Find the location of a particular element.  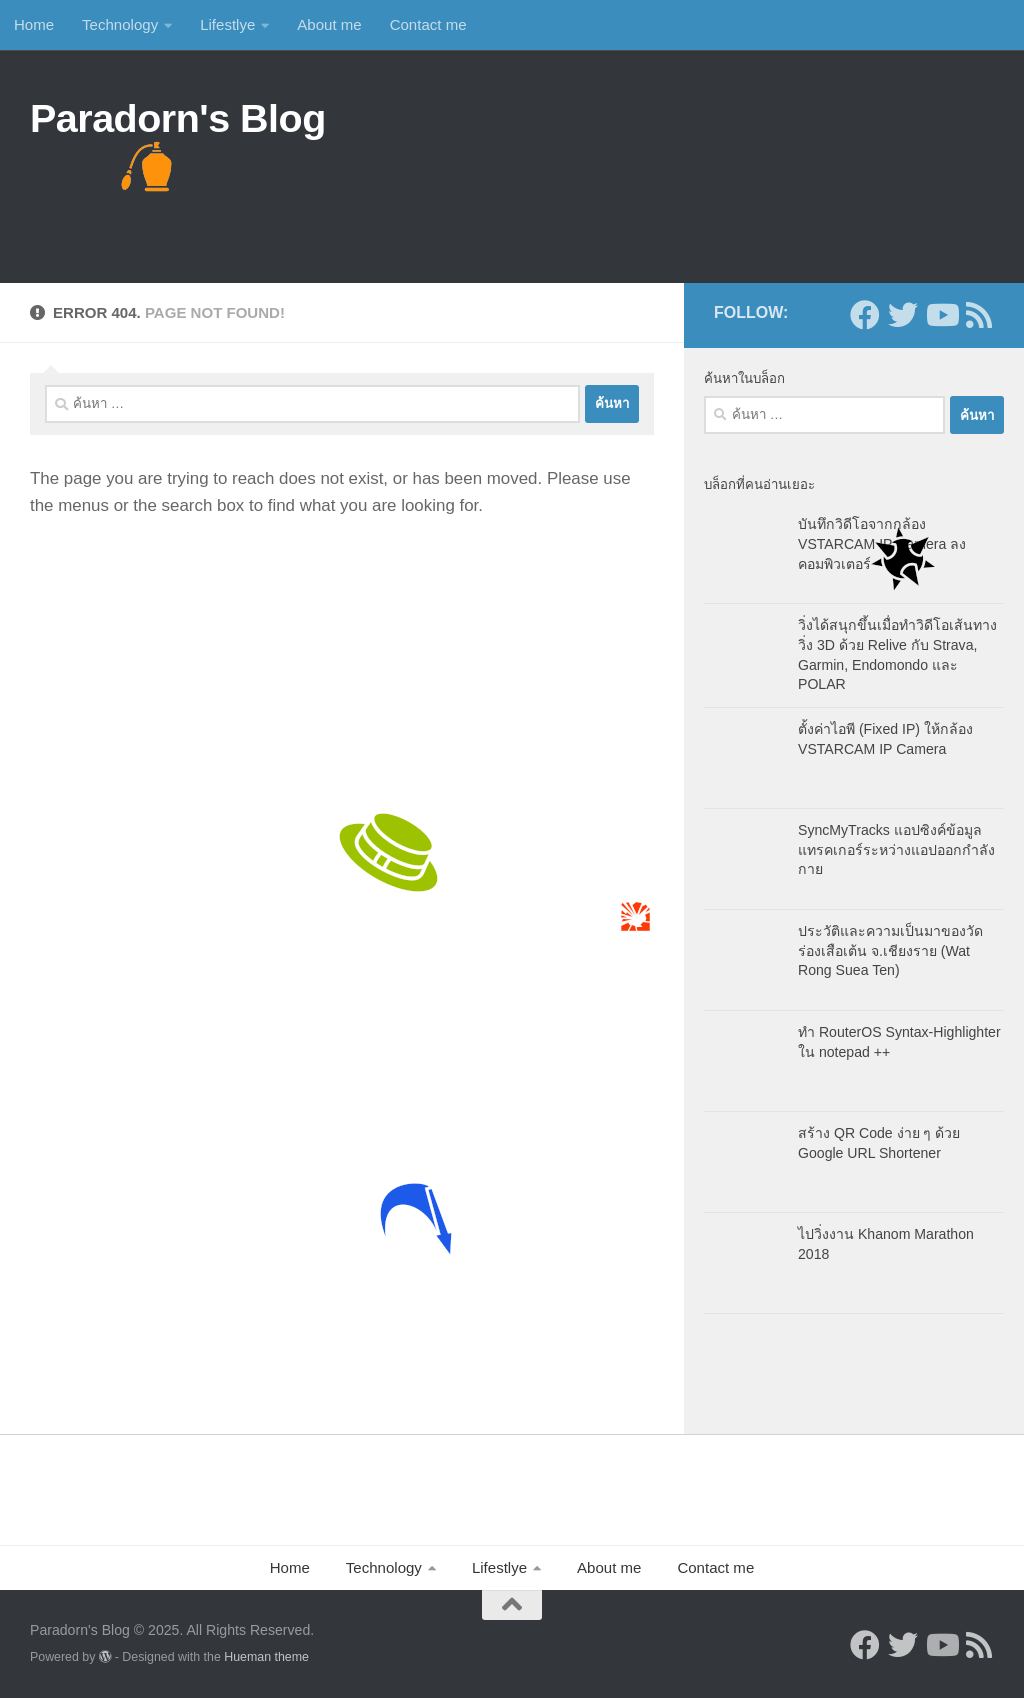

select mace weapon in game inventory is located at coordinates (903, 559).